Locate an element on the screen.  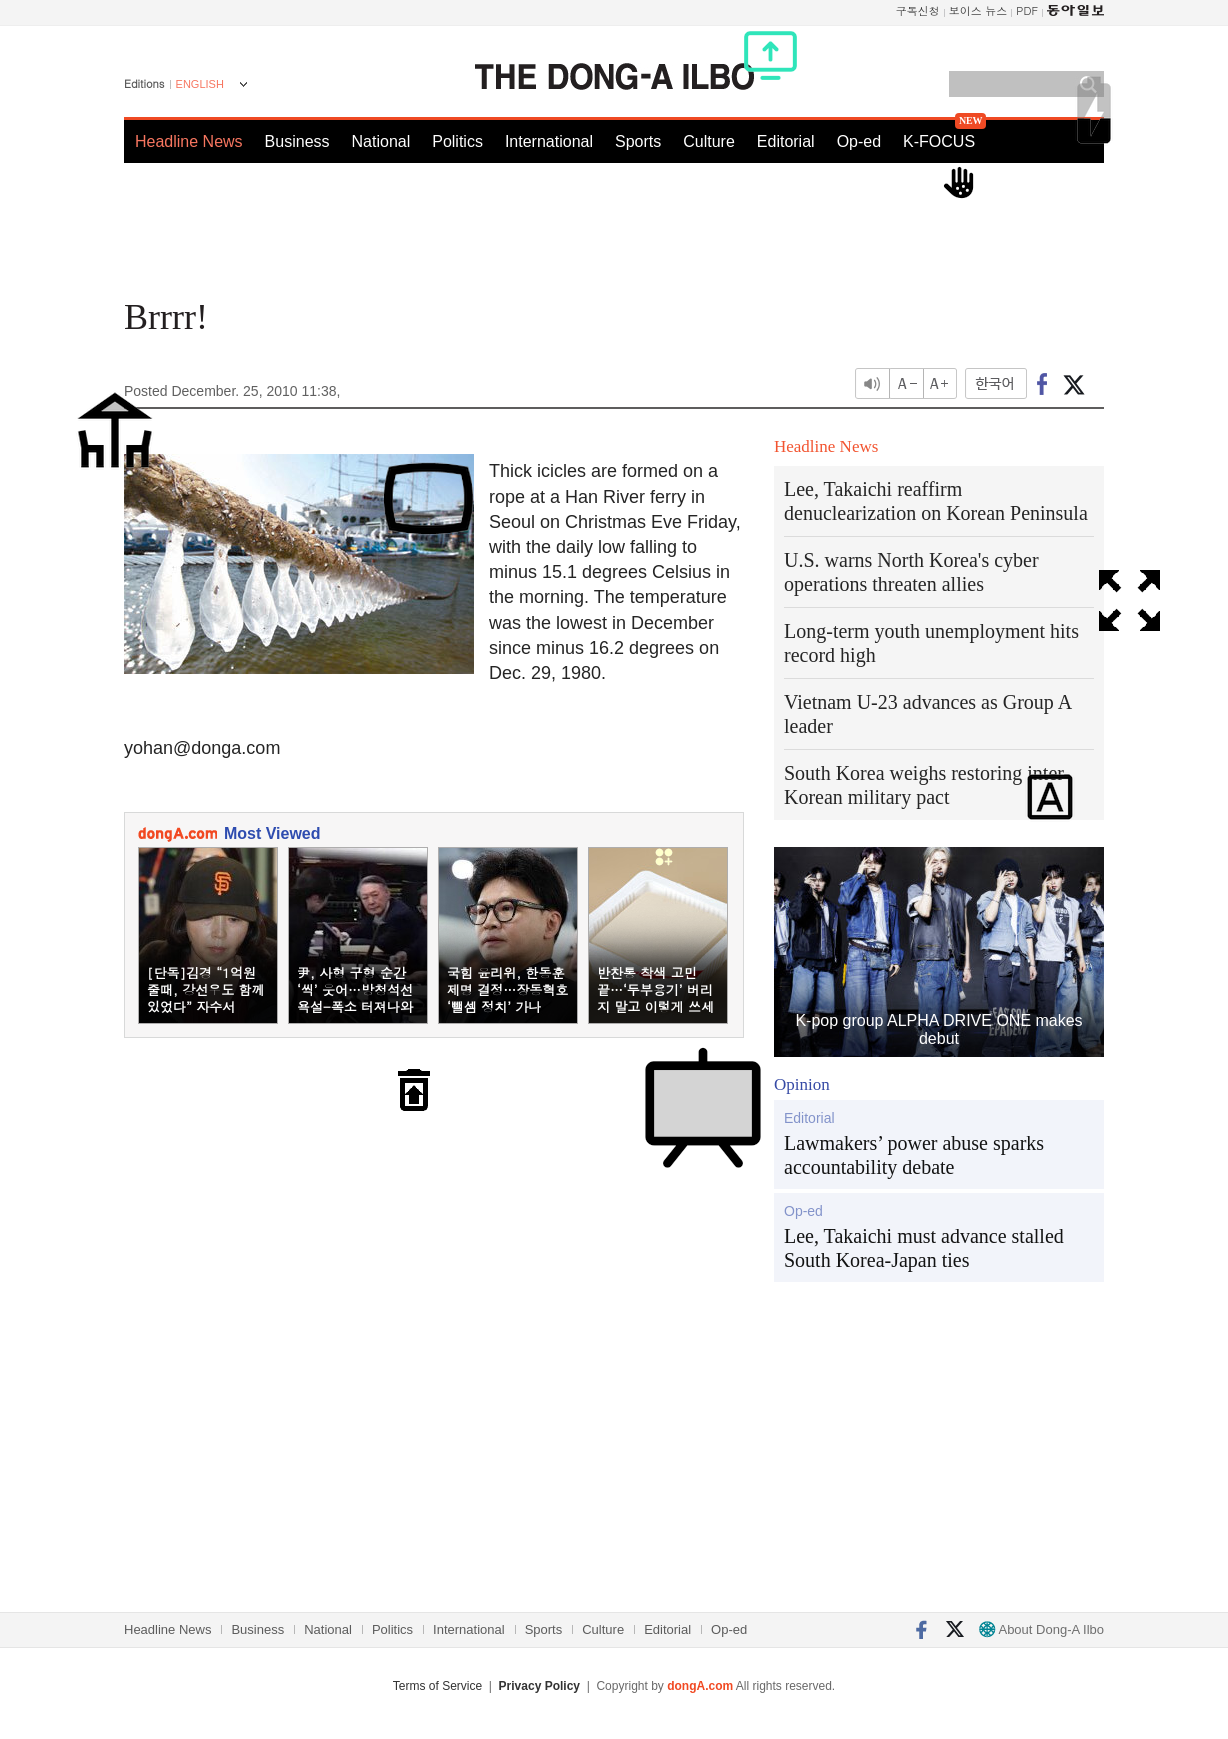
start or view a presentation is located at coordinates (703, 1110).